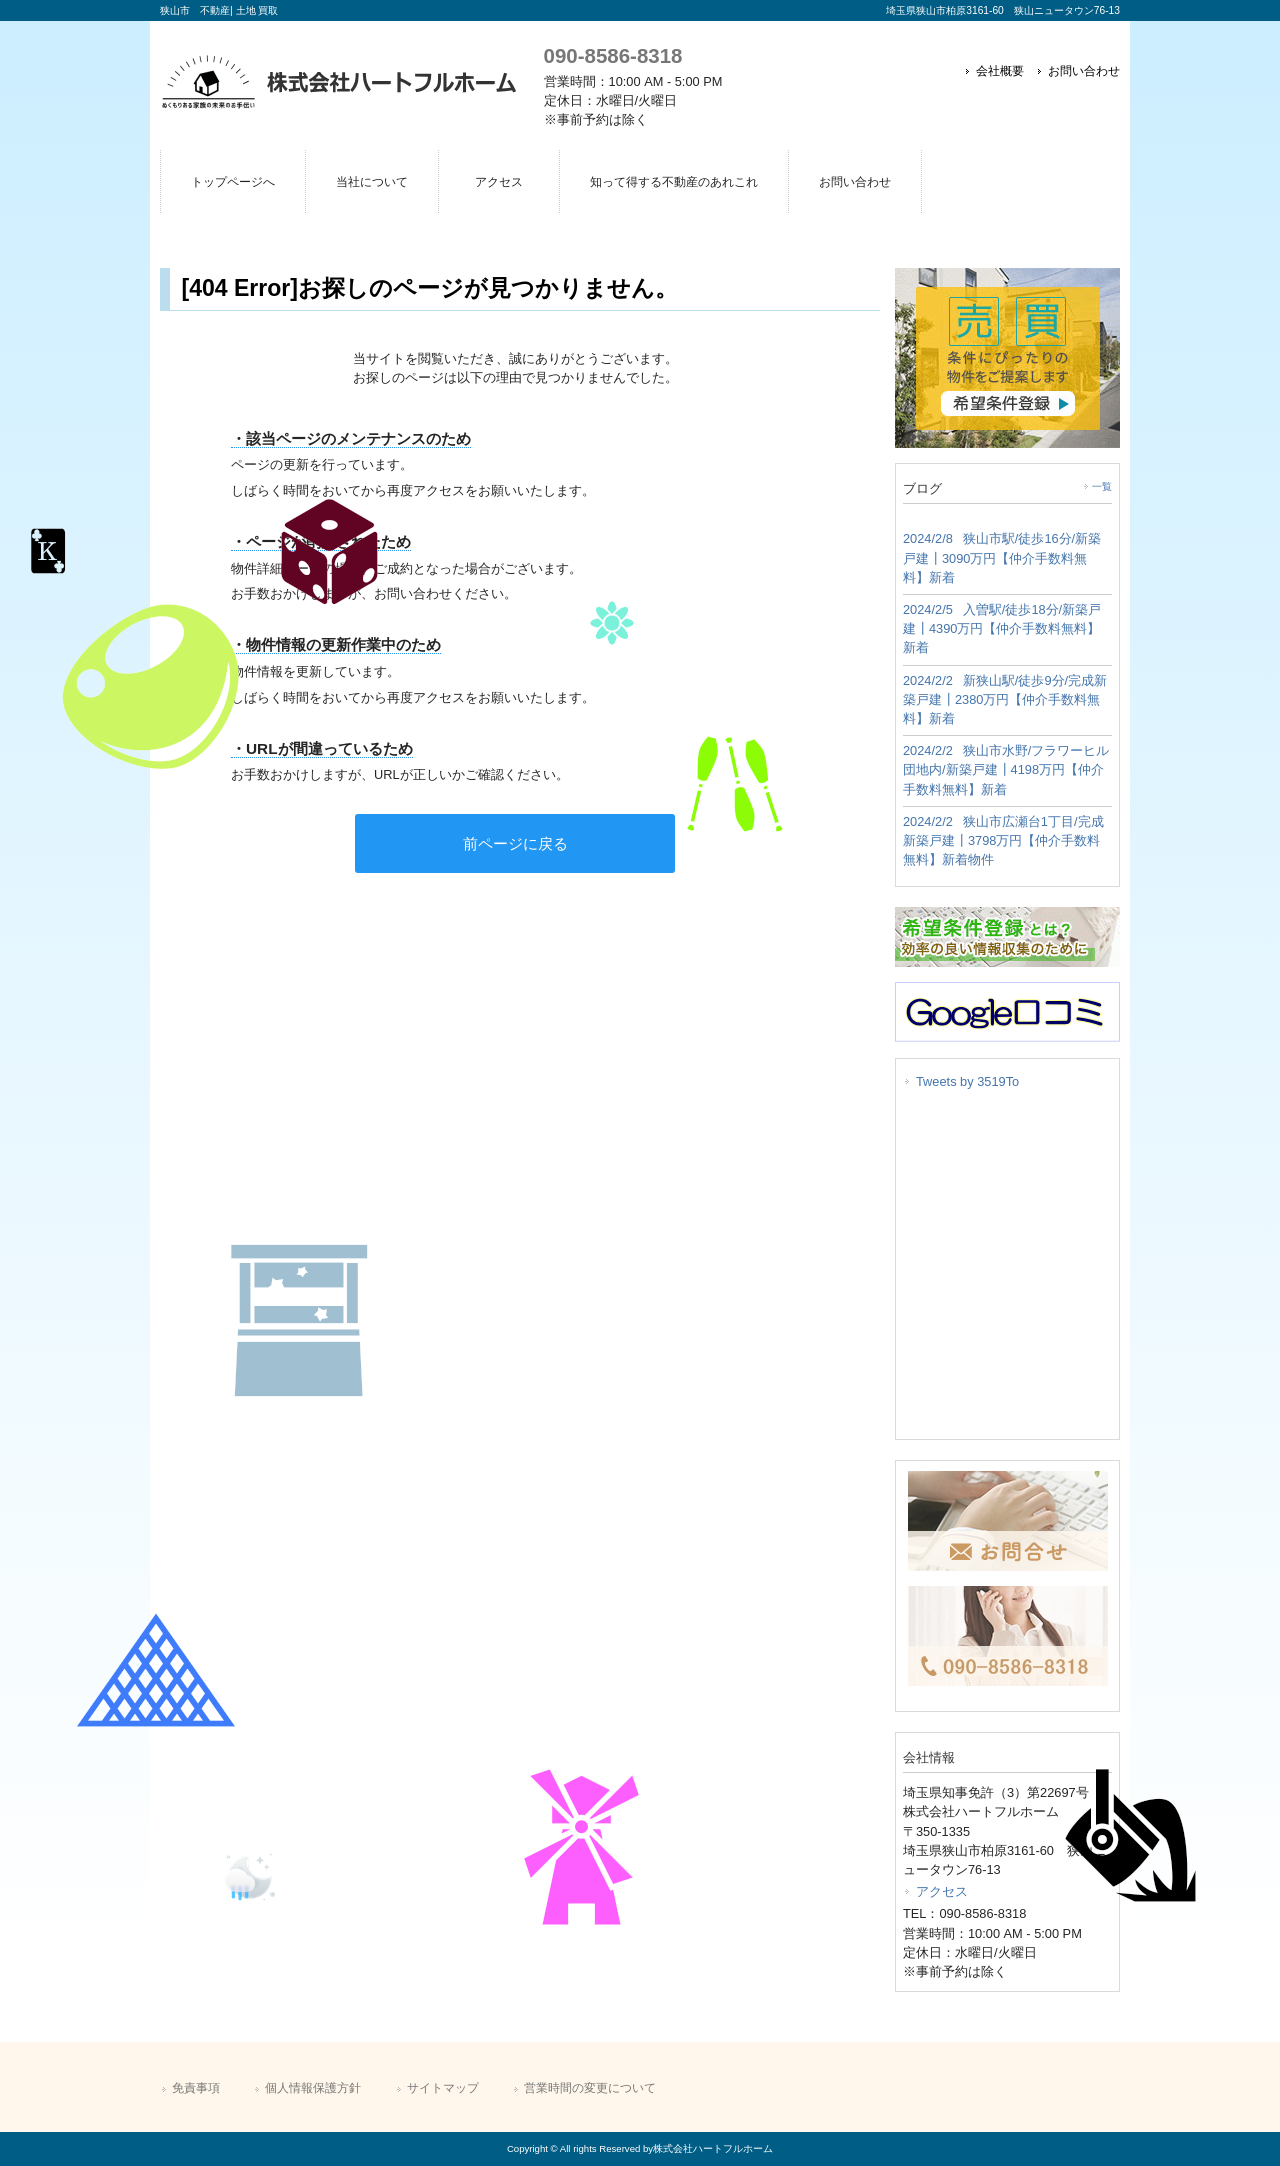  Describe the element at coordinates (581, 1847) in the screenshot. I see `indicates wind energy or renewable power source` at that location.